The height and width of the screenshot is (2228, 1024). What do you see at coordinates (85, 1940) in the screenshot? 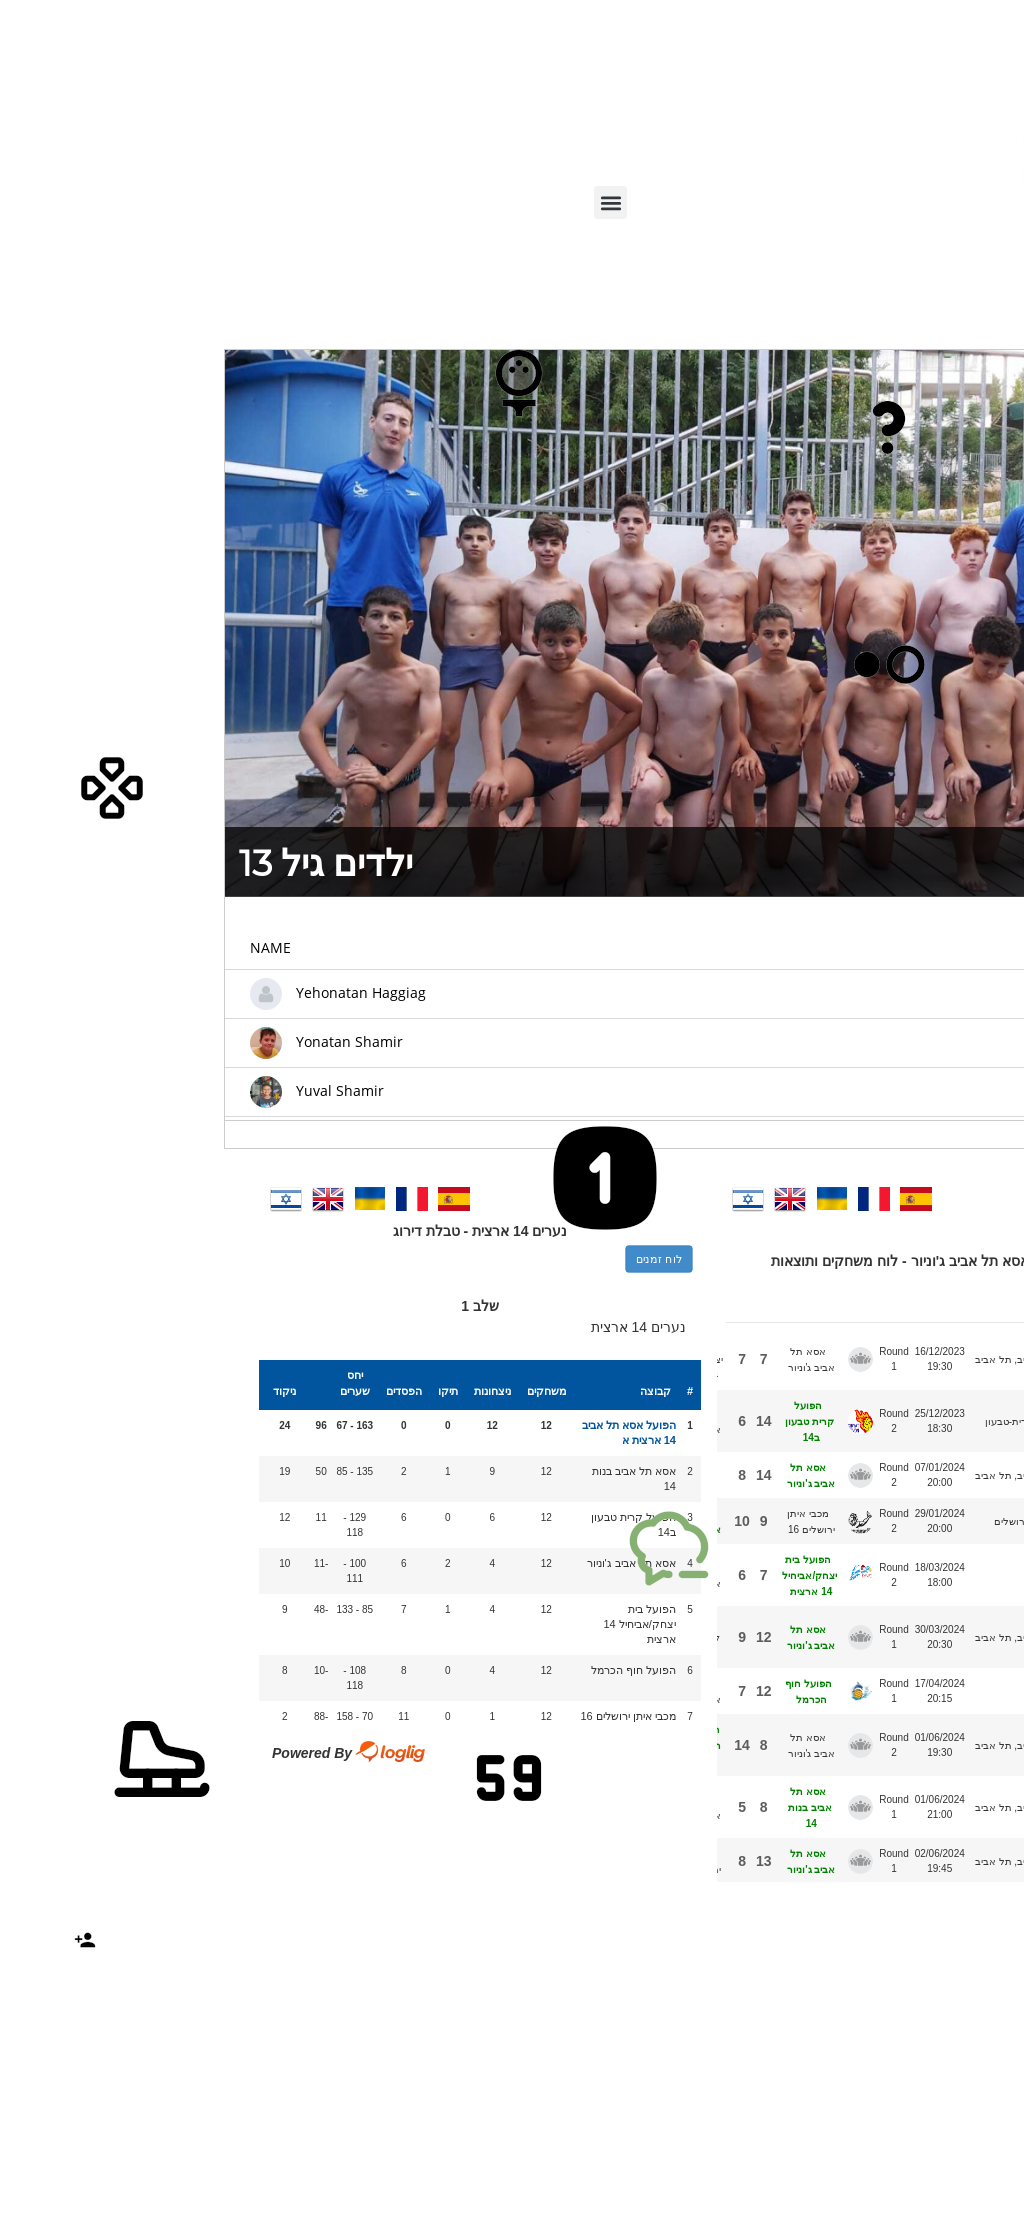
I see `add a new contact` at bounding box center [85, 1940].